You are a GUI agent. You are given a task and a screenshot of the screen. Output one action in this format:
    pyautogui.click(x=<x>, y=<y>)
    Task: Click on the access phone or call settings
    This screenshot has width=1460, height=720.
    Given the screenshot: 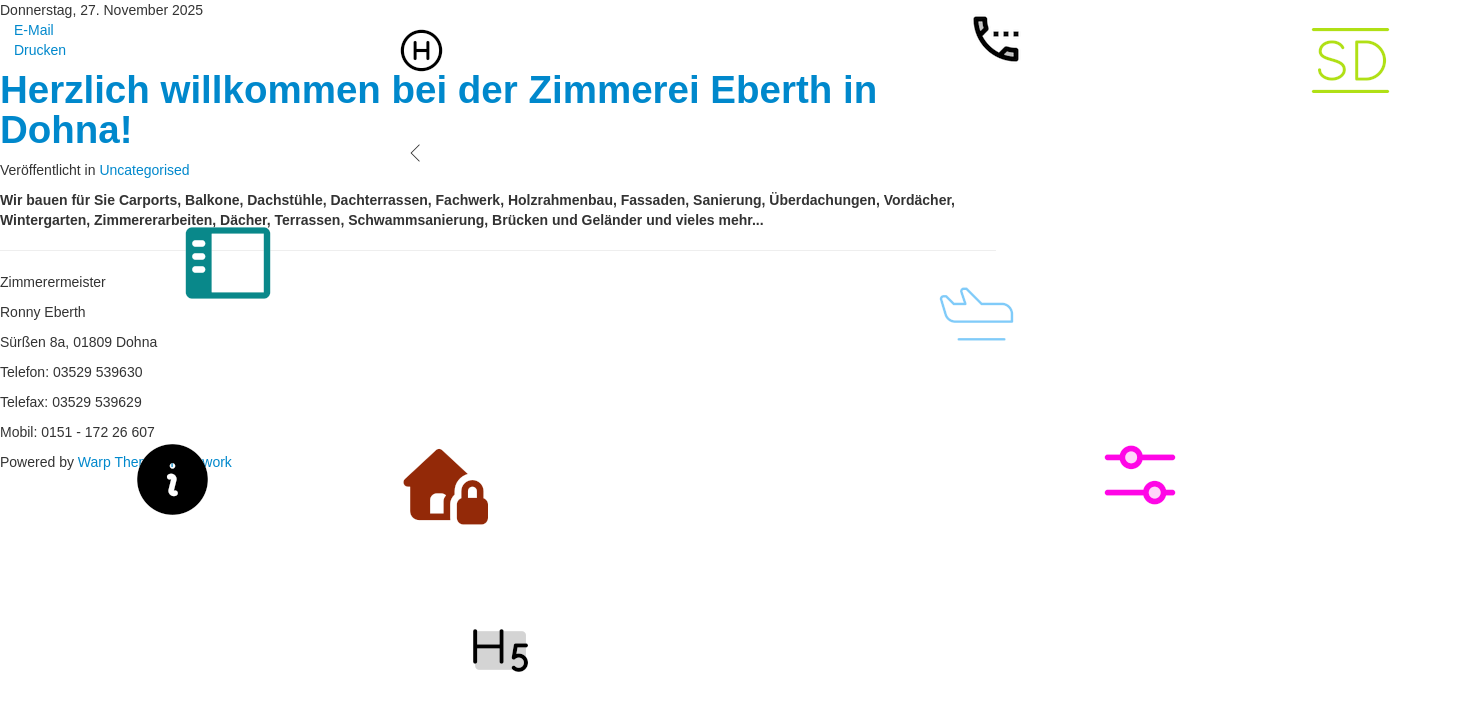 What is the action you would take?
    pyautogui.click(x=996, y=39)
    